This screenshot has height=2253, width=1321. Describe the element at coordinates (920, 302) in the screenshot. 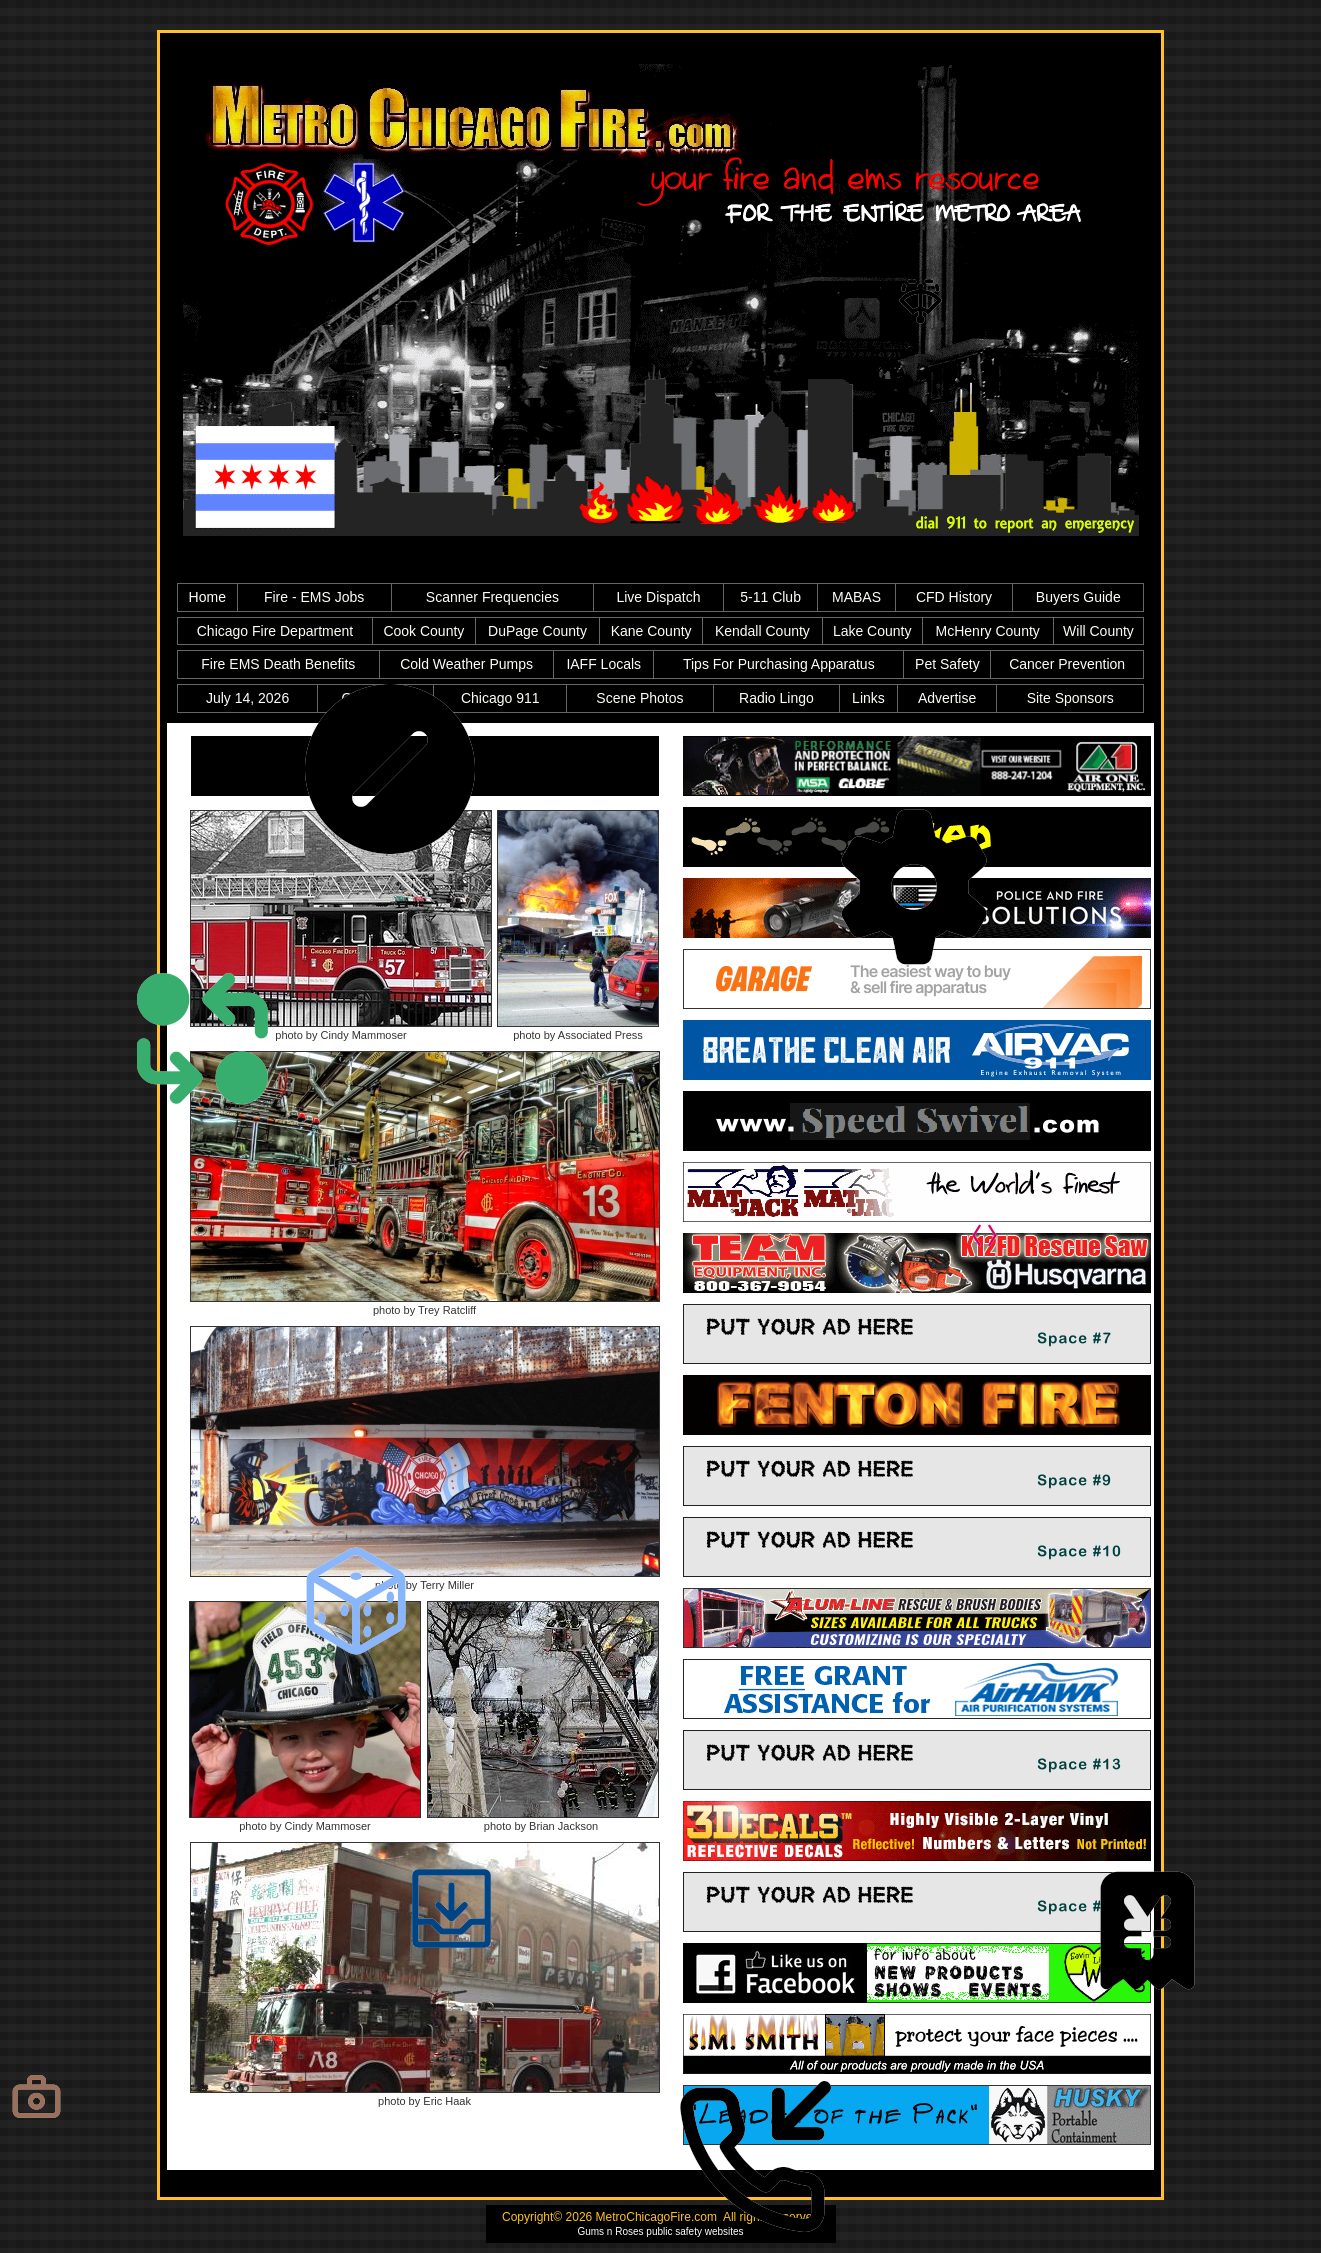

I see `activate windshield washer fluid` at that location.